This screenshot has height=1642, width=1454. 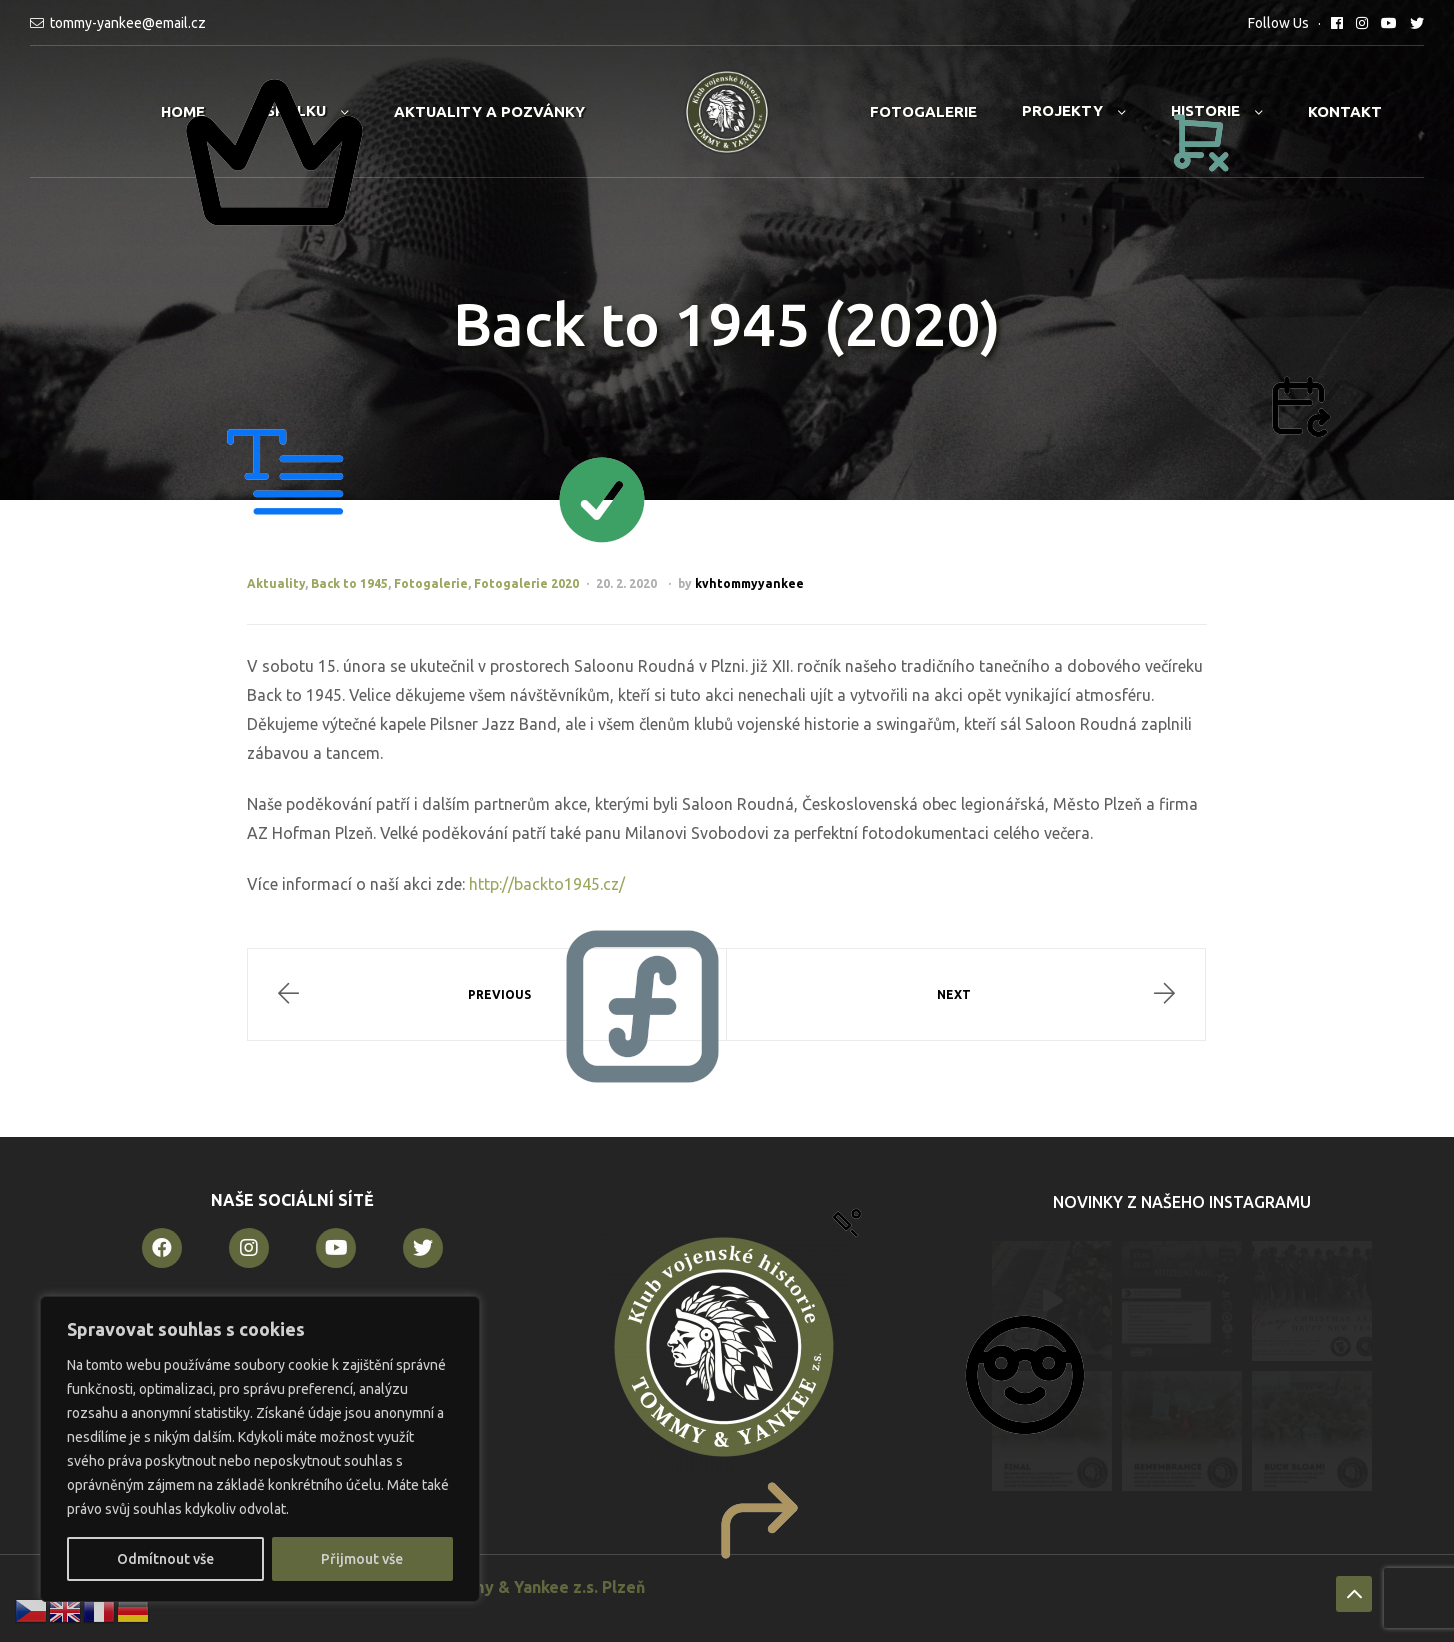 I want to click on indicates successful completion of an action, so click(x=602, y=500).